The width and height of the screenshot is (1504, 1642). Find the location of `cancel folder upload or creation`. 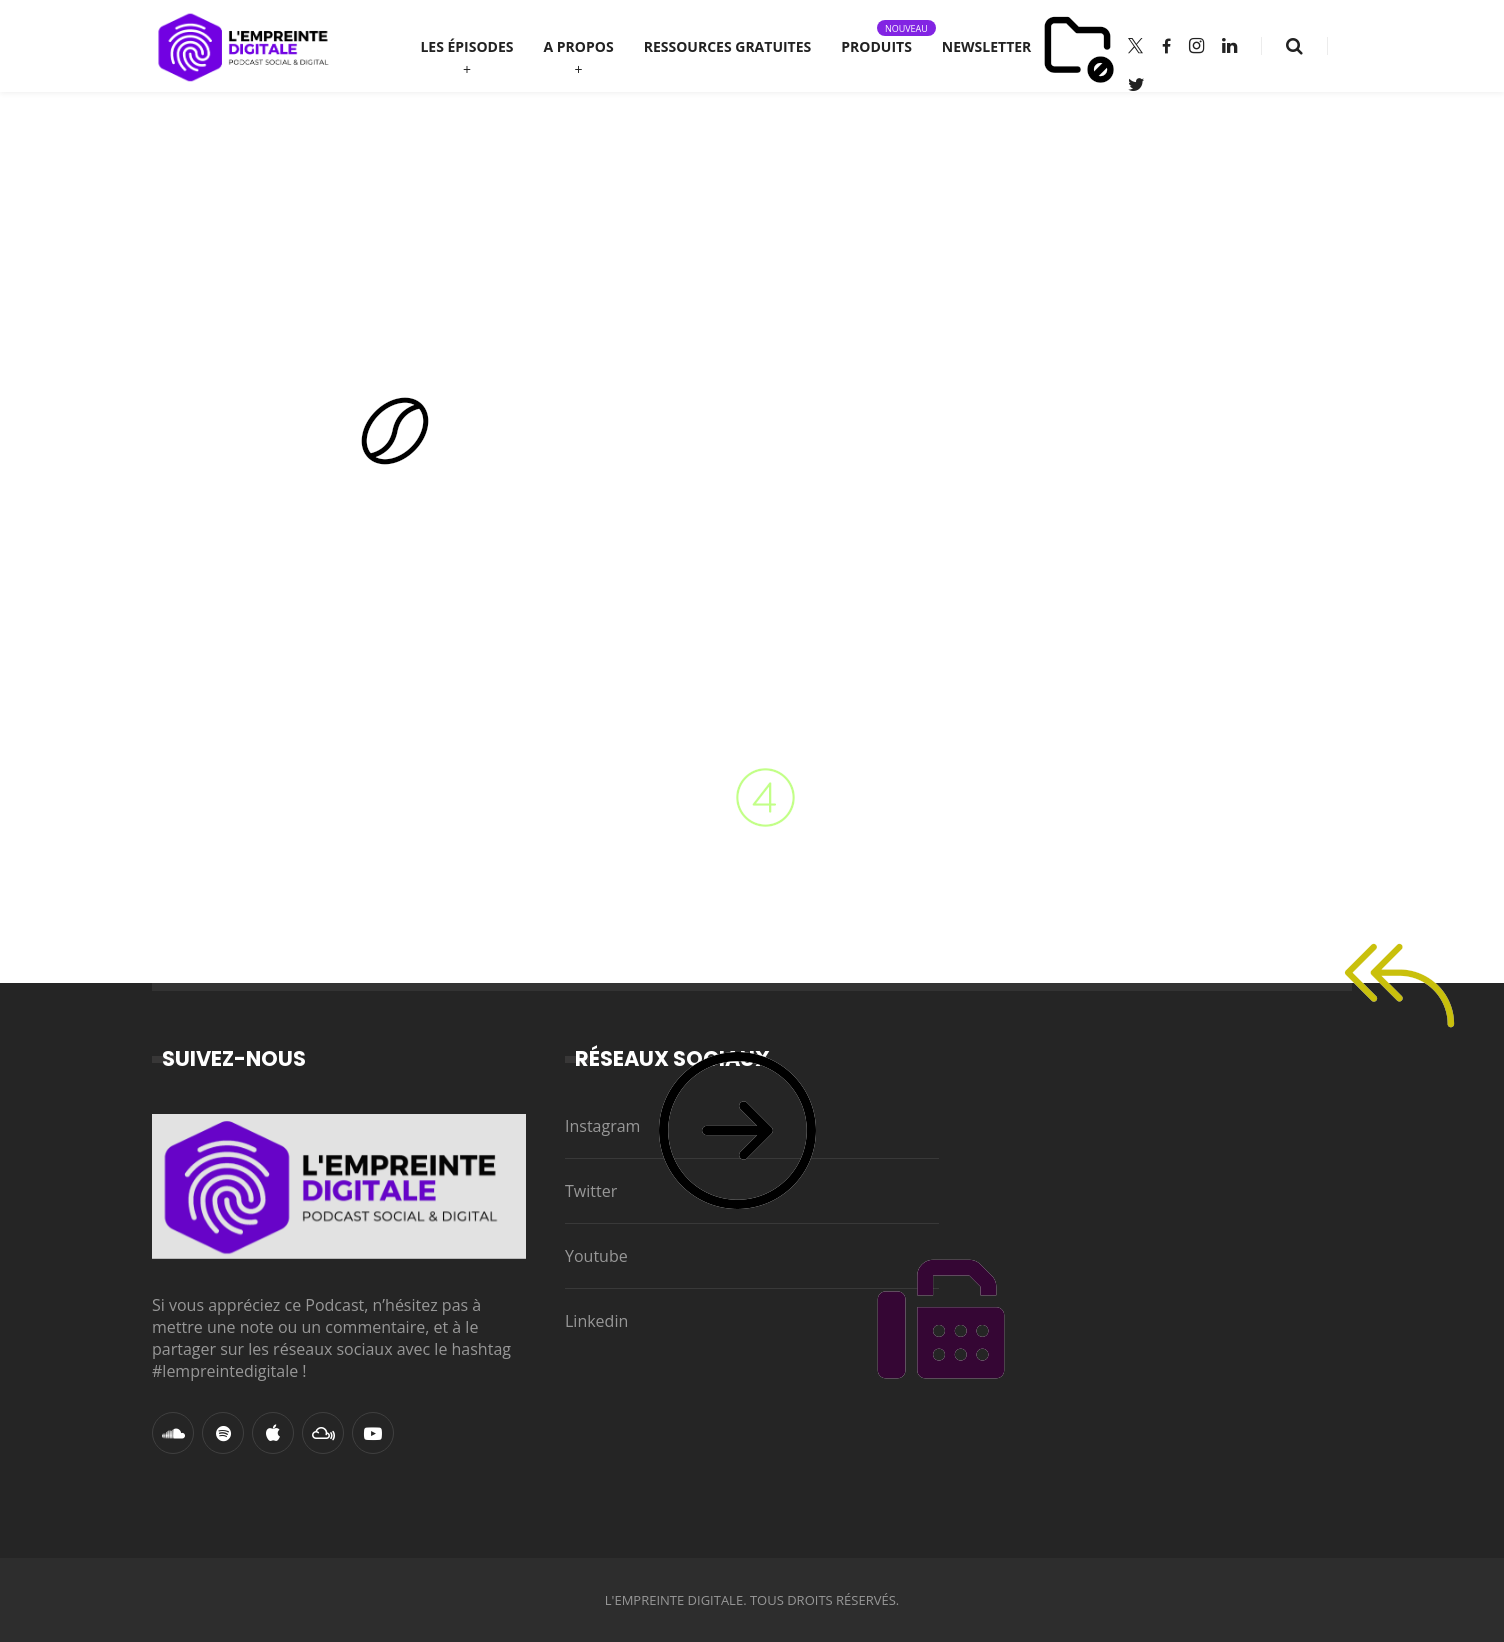

cancel folder upload or creation is located at coordinates (1077, 46).